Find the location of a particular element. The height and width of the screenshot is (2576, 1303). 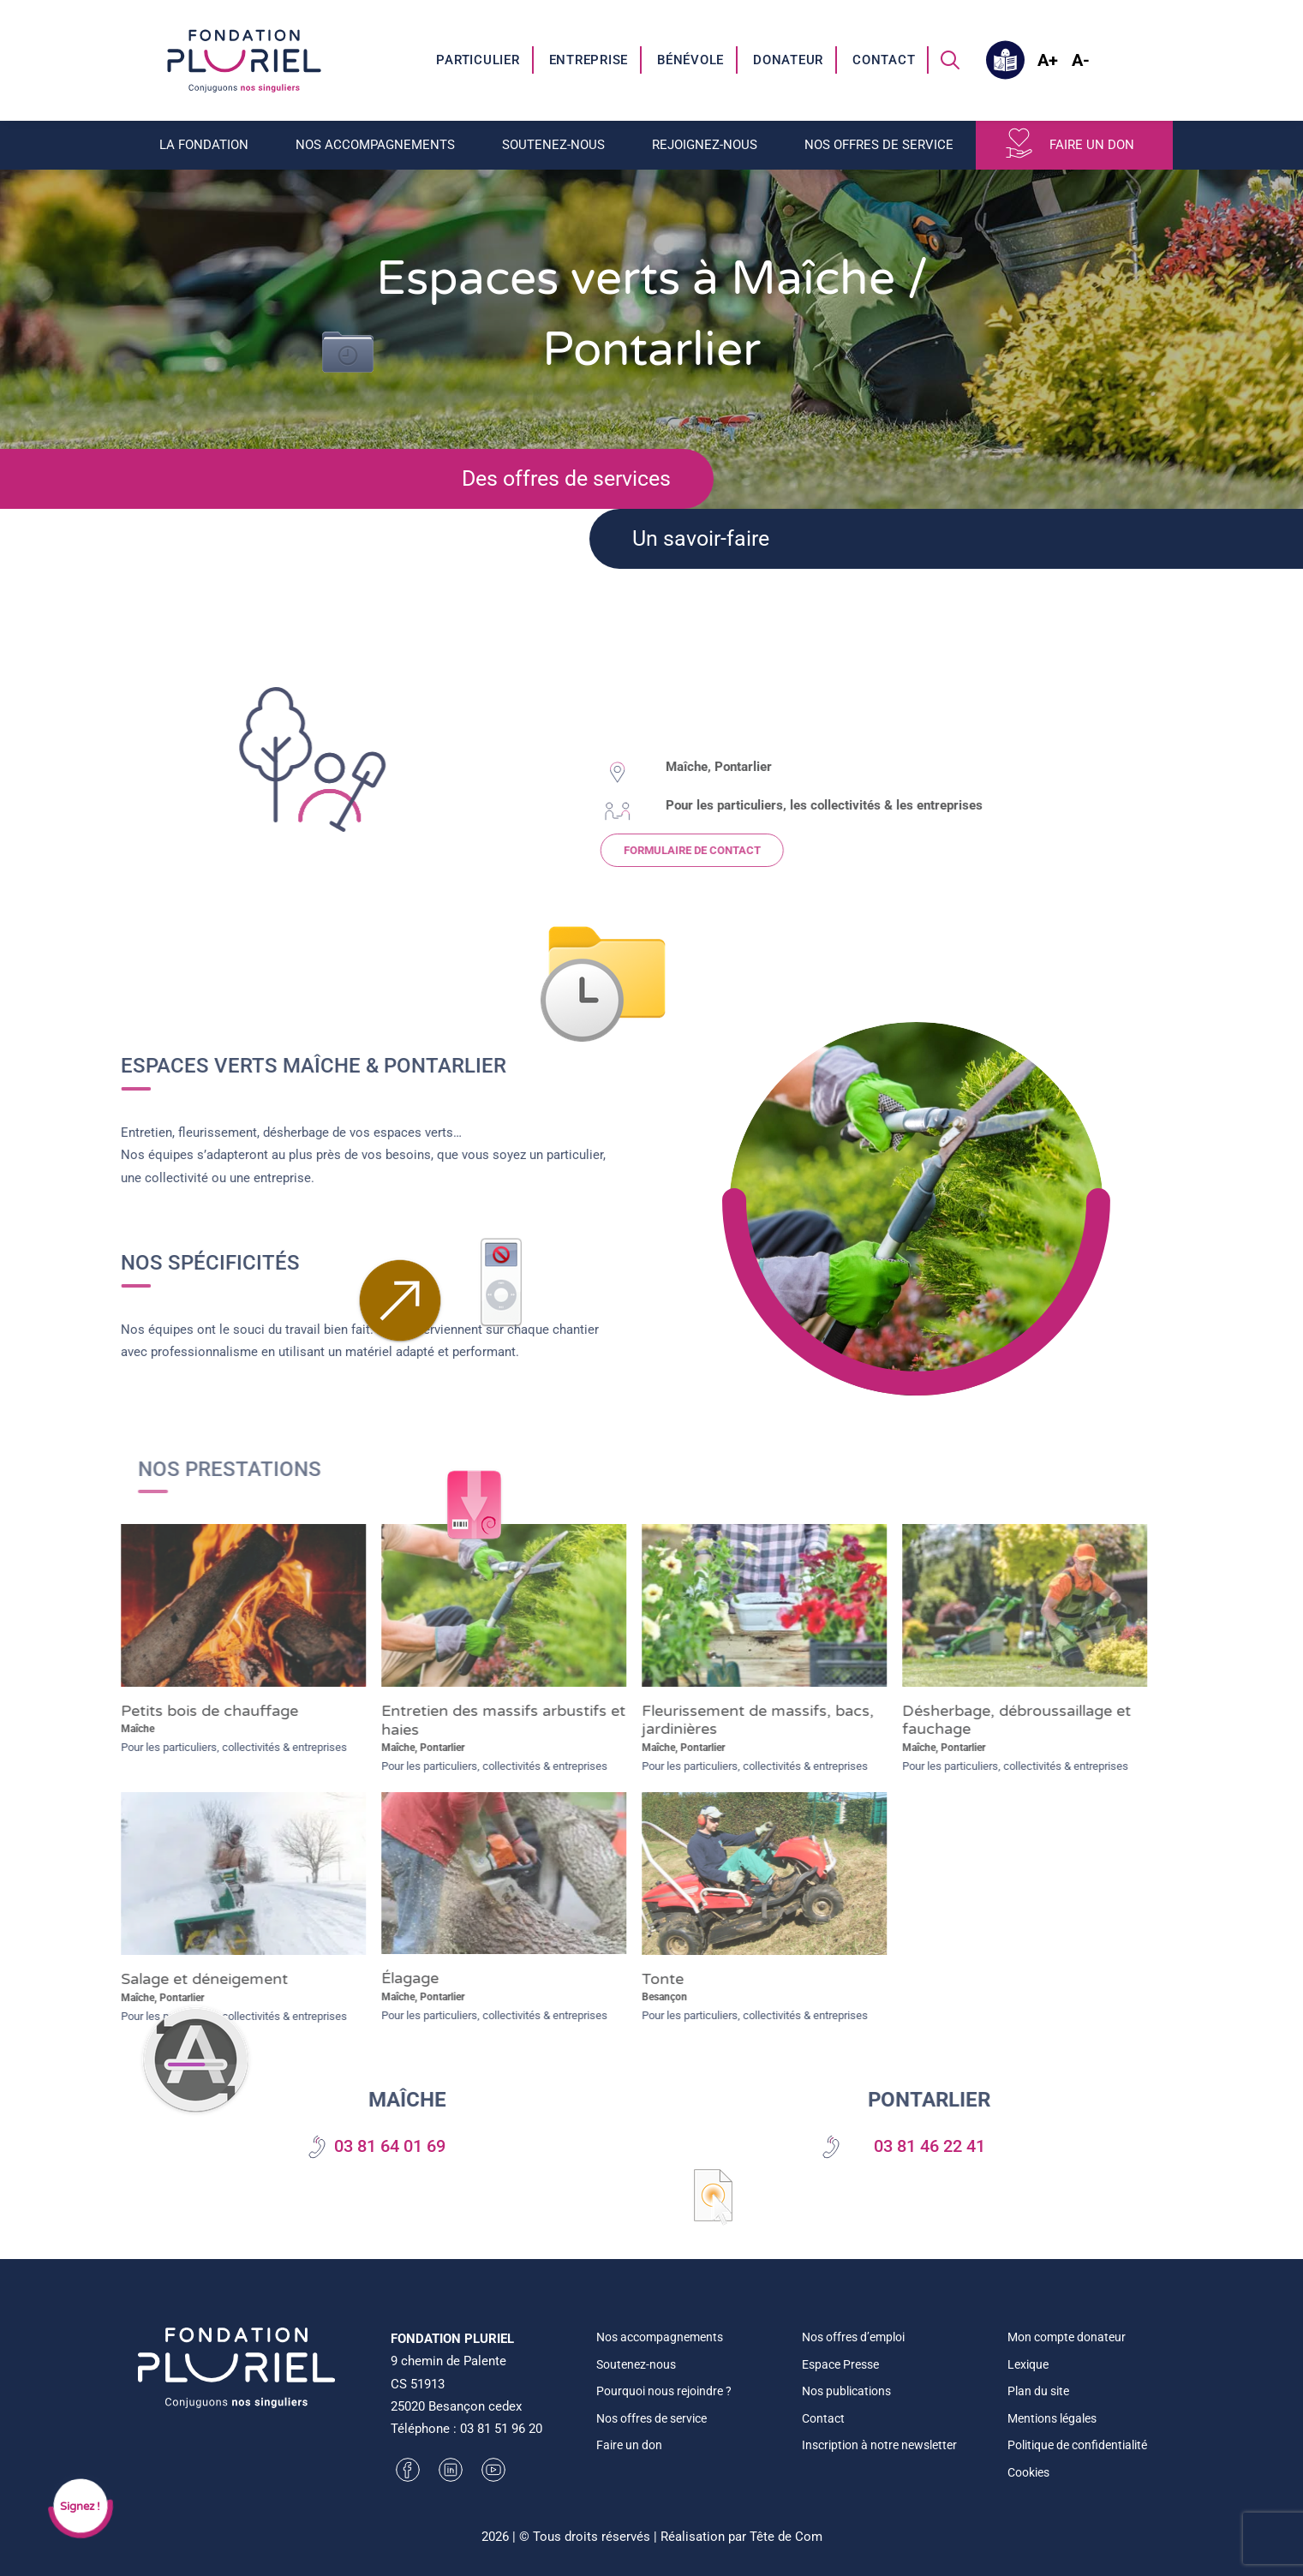

open synaptic package manager is located at coordinates (474, 1504).